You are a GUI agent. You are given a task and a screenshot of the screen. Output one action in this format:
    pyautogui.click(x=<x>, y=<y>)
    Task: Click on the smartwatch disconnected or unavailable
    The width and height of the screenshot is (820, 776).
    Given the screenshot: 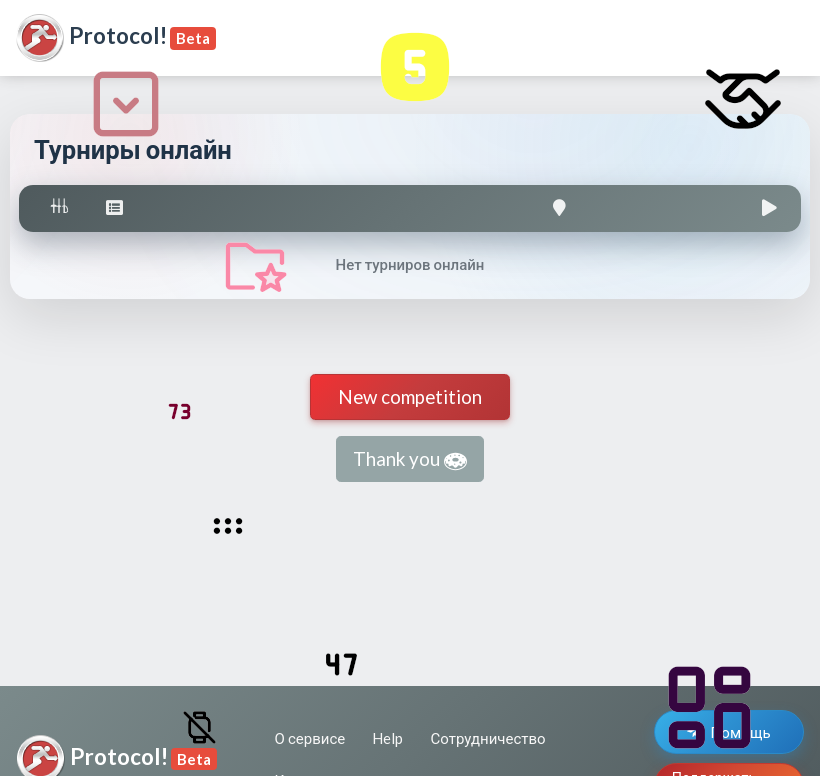 What is the action you would take?
    pyautogui.click(x=199, y=727)
    